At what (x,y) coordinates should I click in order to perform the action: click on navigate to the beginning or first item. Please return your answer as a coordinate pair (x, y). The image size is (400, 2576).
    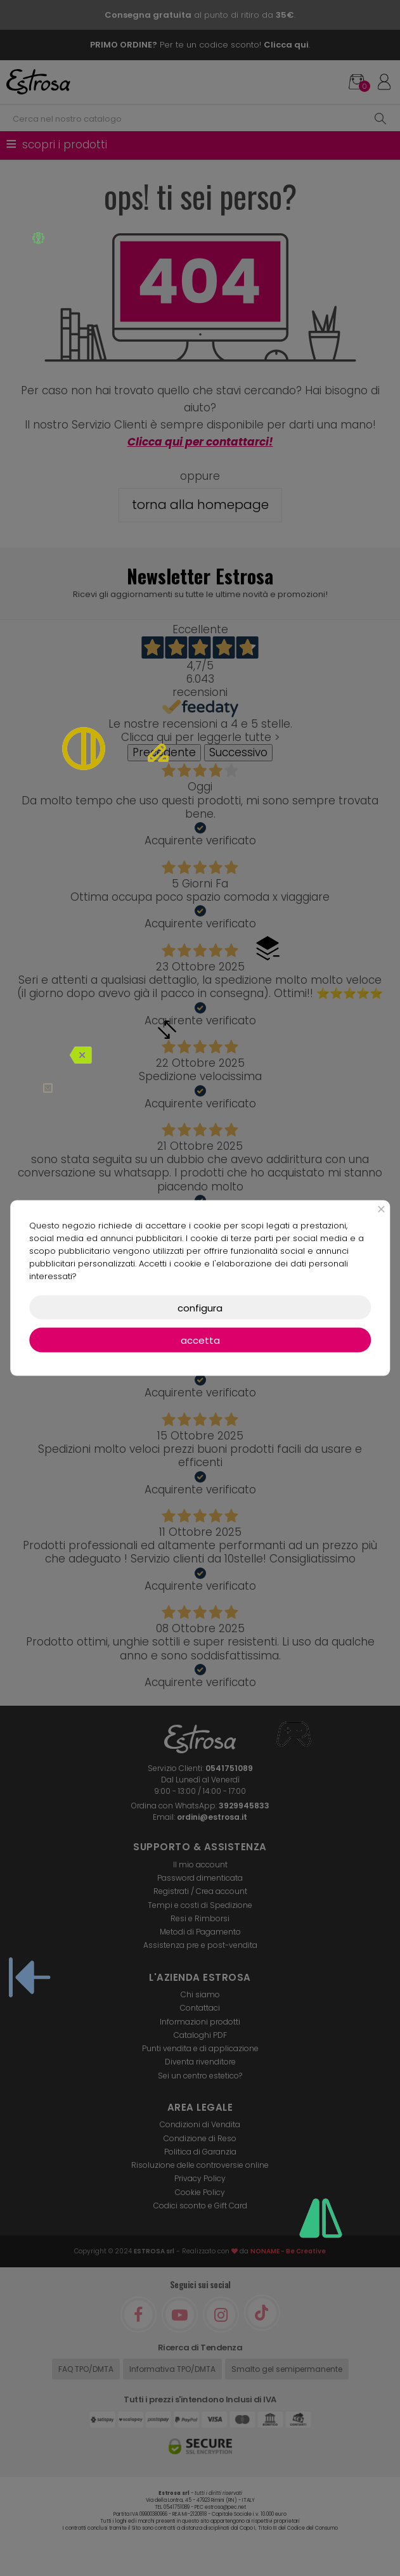
    Looking at the image, I should click on (29, 1977).